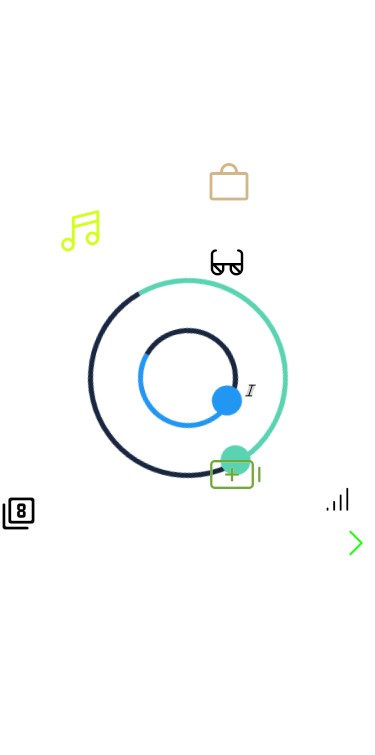 Image resolution: width=375 pixels, height=755 pixels. I want to click on view your shopping bag, so click(229, 184).